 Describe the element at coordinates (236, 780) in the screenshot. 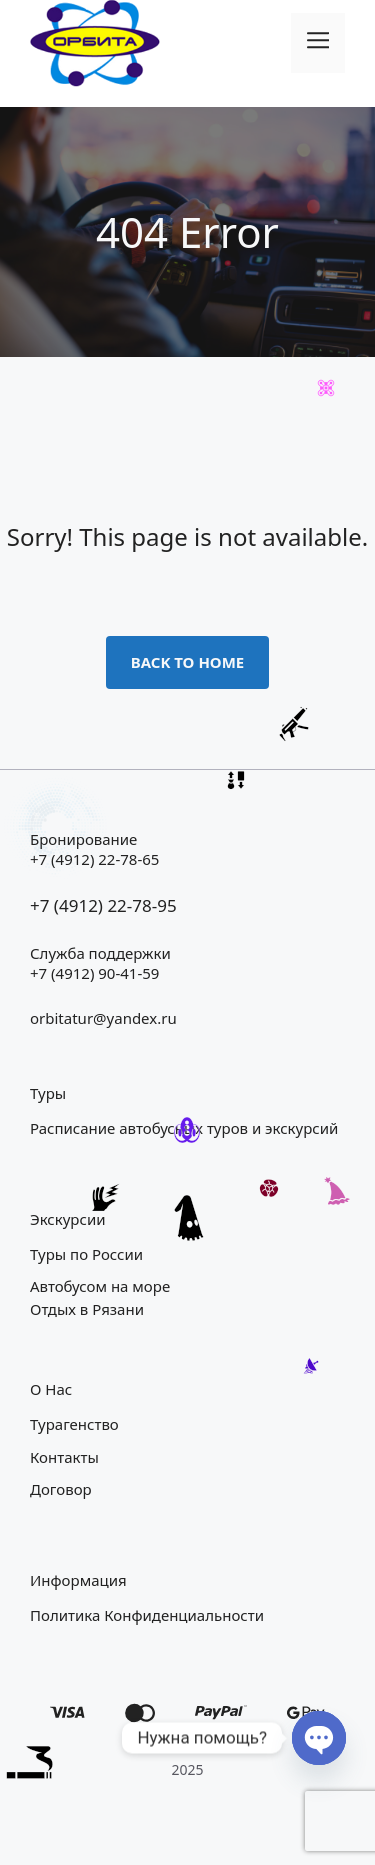

I see `purchase in-game cards or items` at that location.